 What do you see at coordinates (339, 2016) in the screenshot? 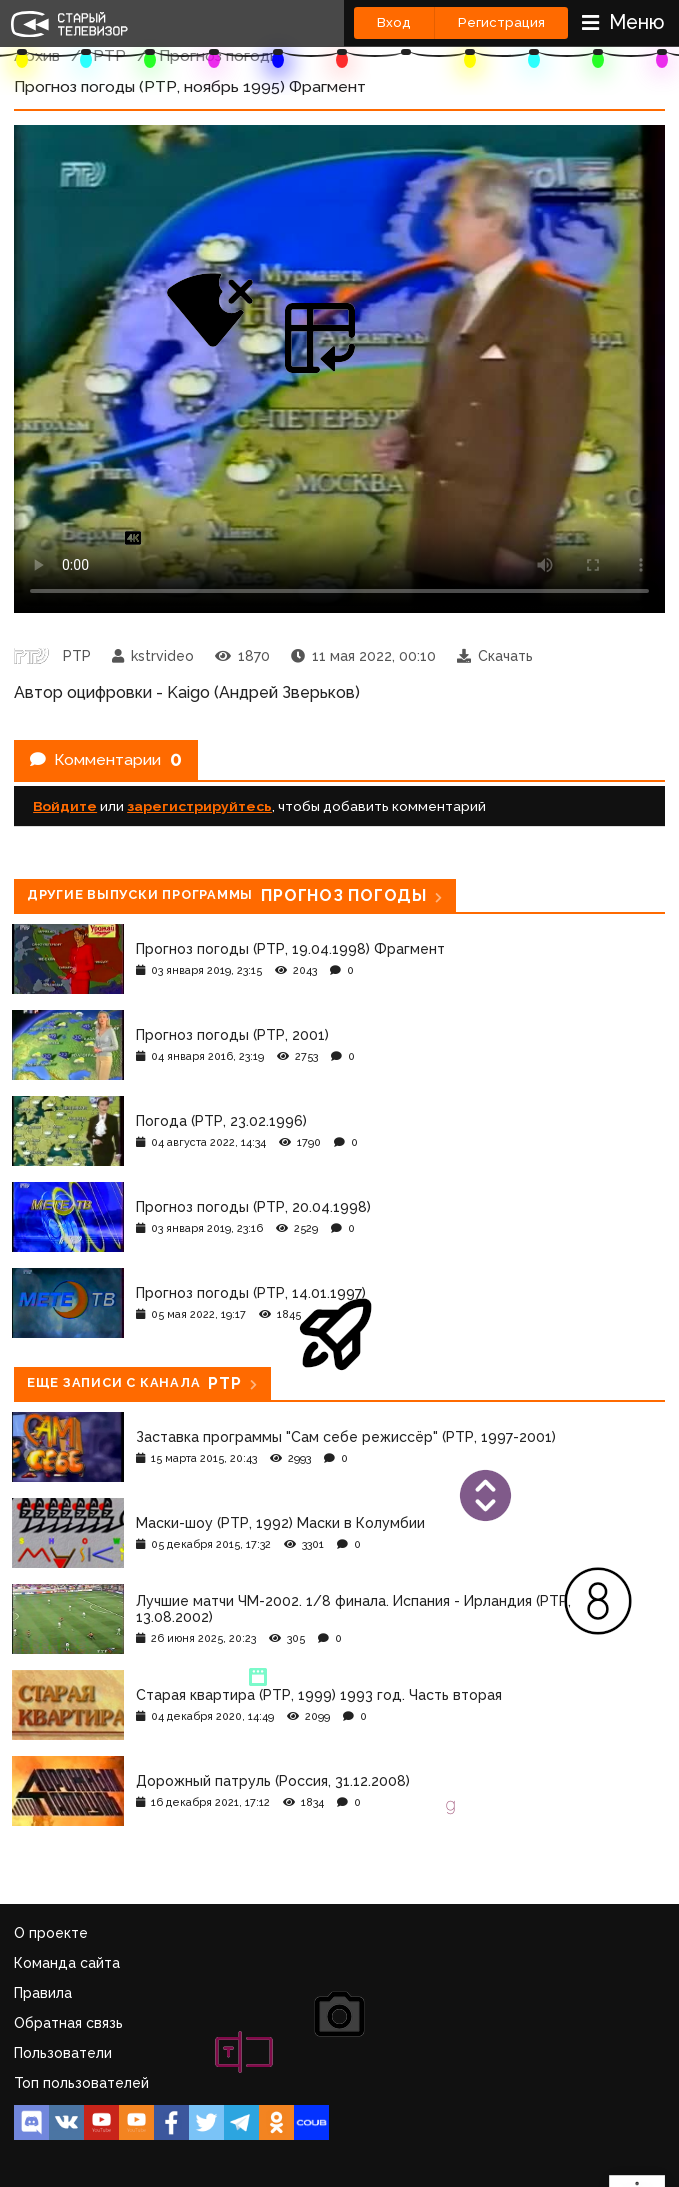
I see `tap to take a photo` at bounding box center [339, 2016].